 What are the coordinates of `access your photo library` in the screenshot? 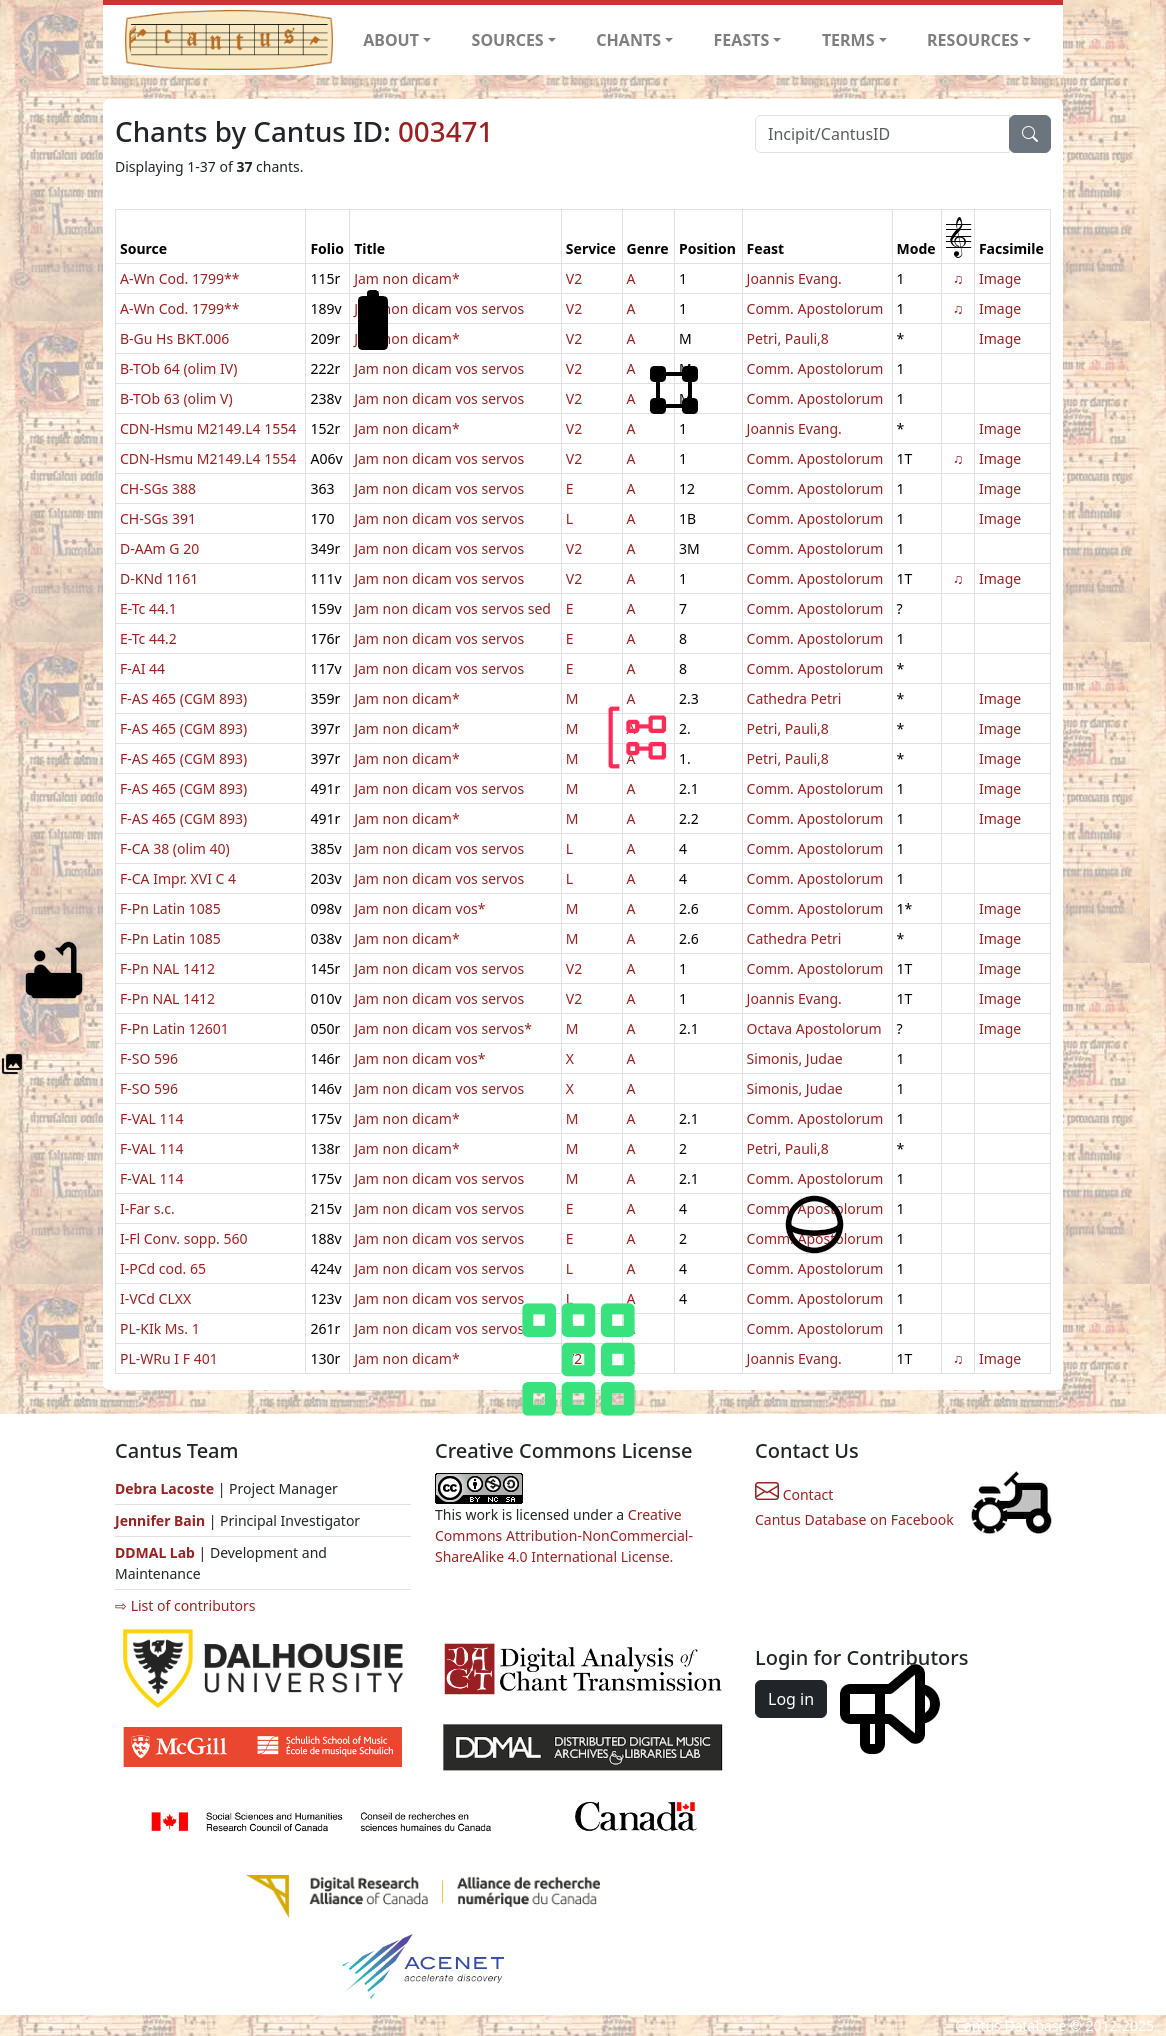 It's located at (12, 1064).